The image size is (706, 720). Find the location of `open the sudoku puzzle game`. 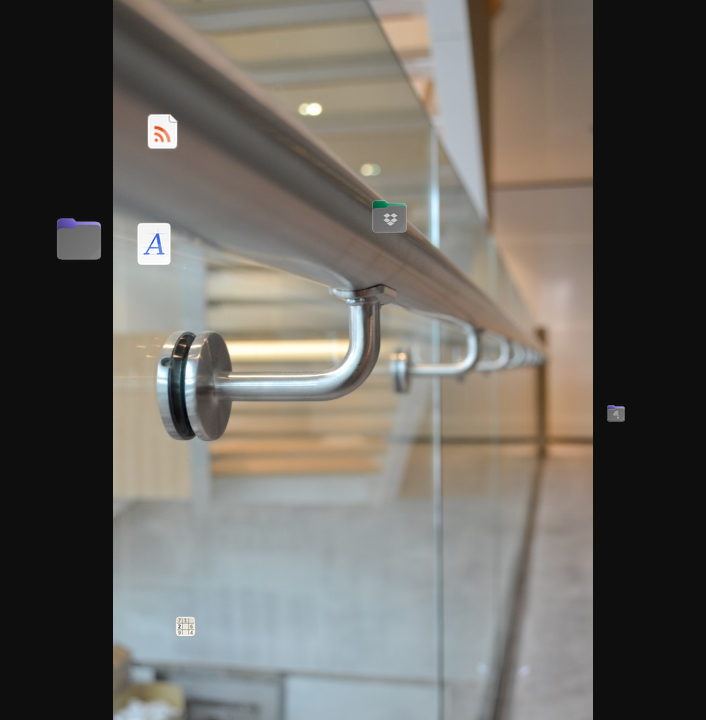

open the sudoku puzzle game is located at coordinates (185, 626).